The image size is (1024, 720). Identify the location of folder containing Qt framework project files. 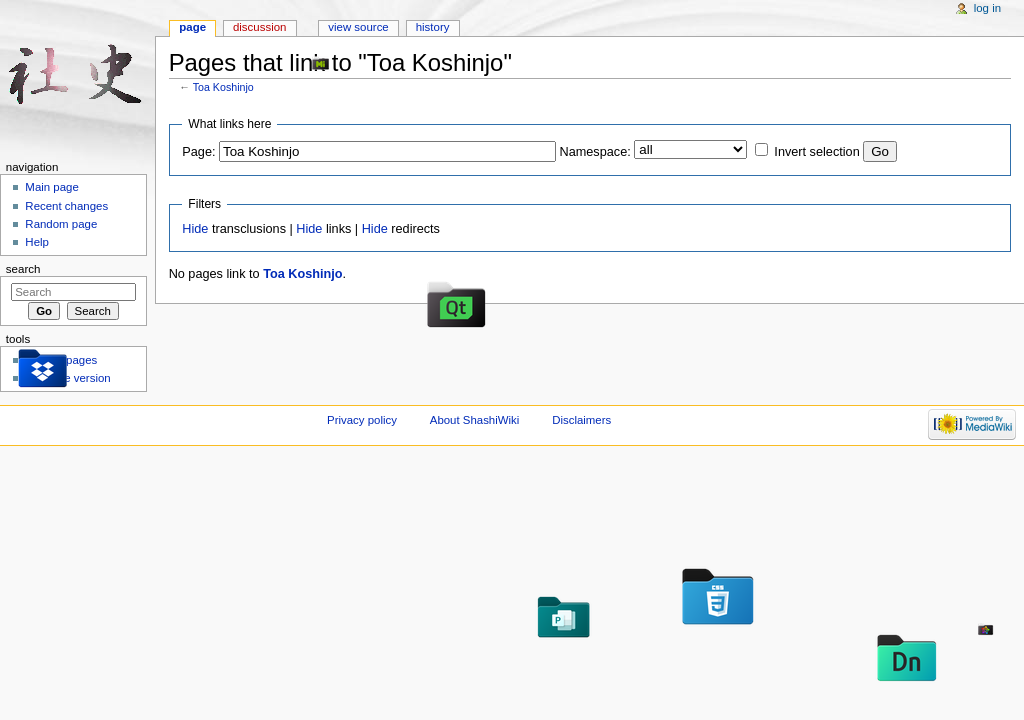
(456, 306).